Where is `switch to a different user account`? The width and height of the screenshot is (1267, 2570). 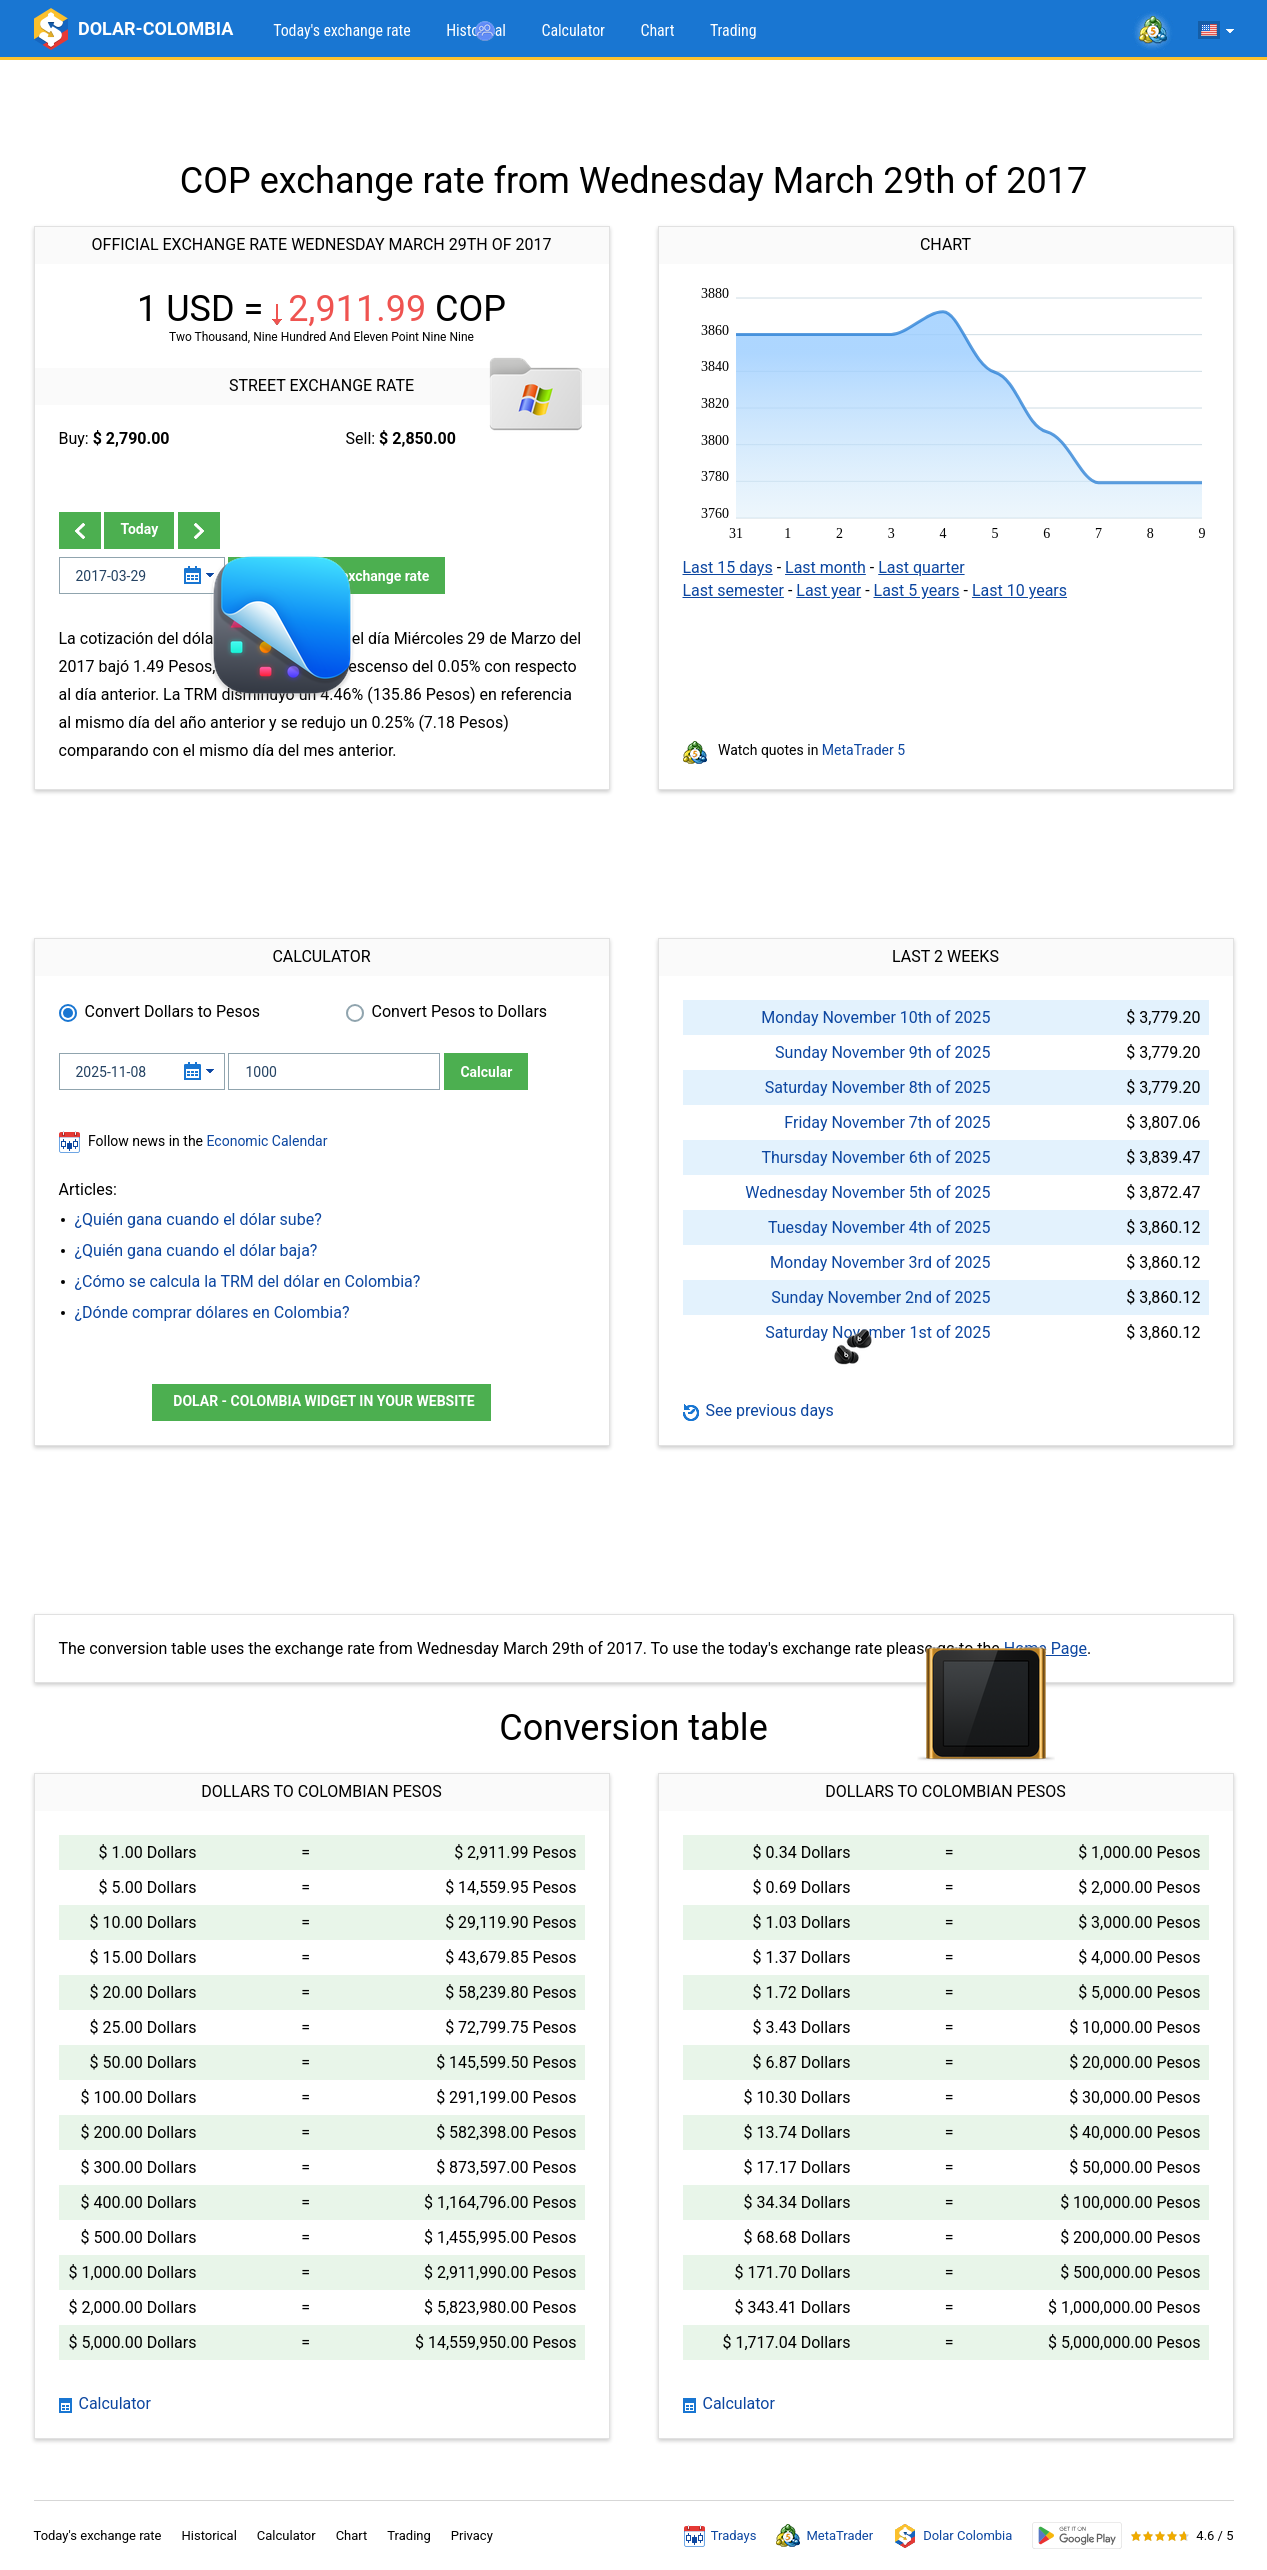 switch to a different user account is located at coordinates (485, 31).